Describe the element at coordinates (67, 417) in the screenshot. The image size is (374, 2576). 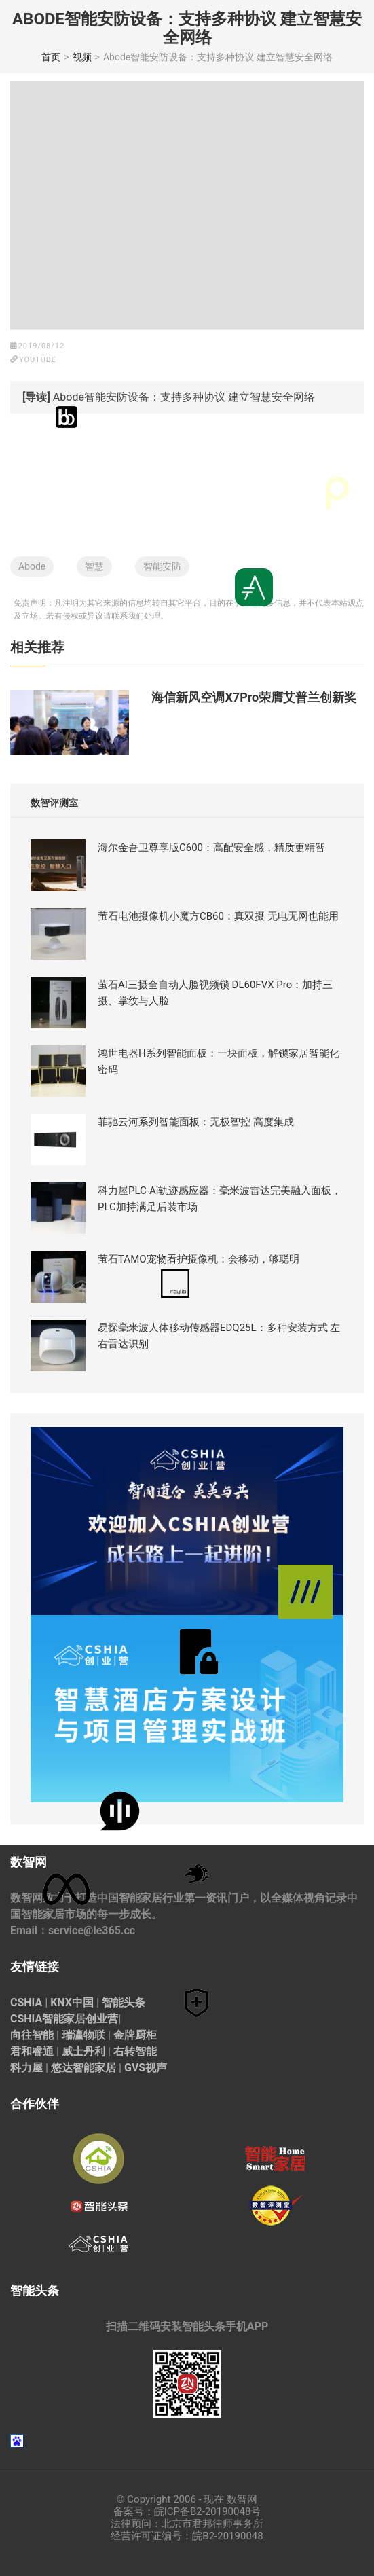
I see `open the bigbasket grocery delivery app` at that location.